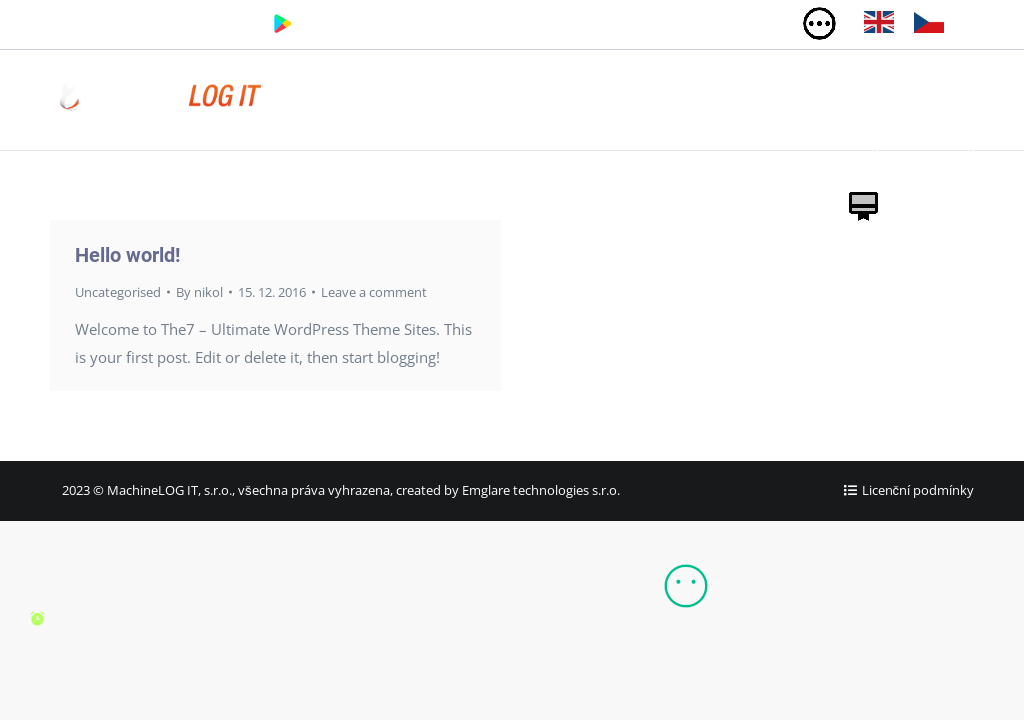  What do you see at coordinates (863, 206) in the screenshot?
I see `view membership card details` at bounding box center [863, 206].